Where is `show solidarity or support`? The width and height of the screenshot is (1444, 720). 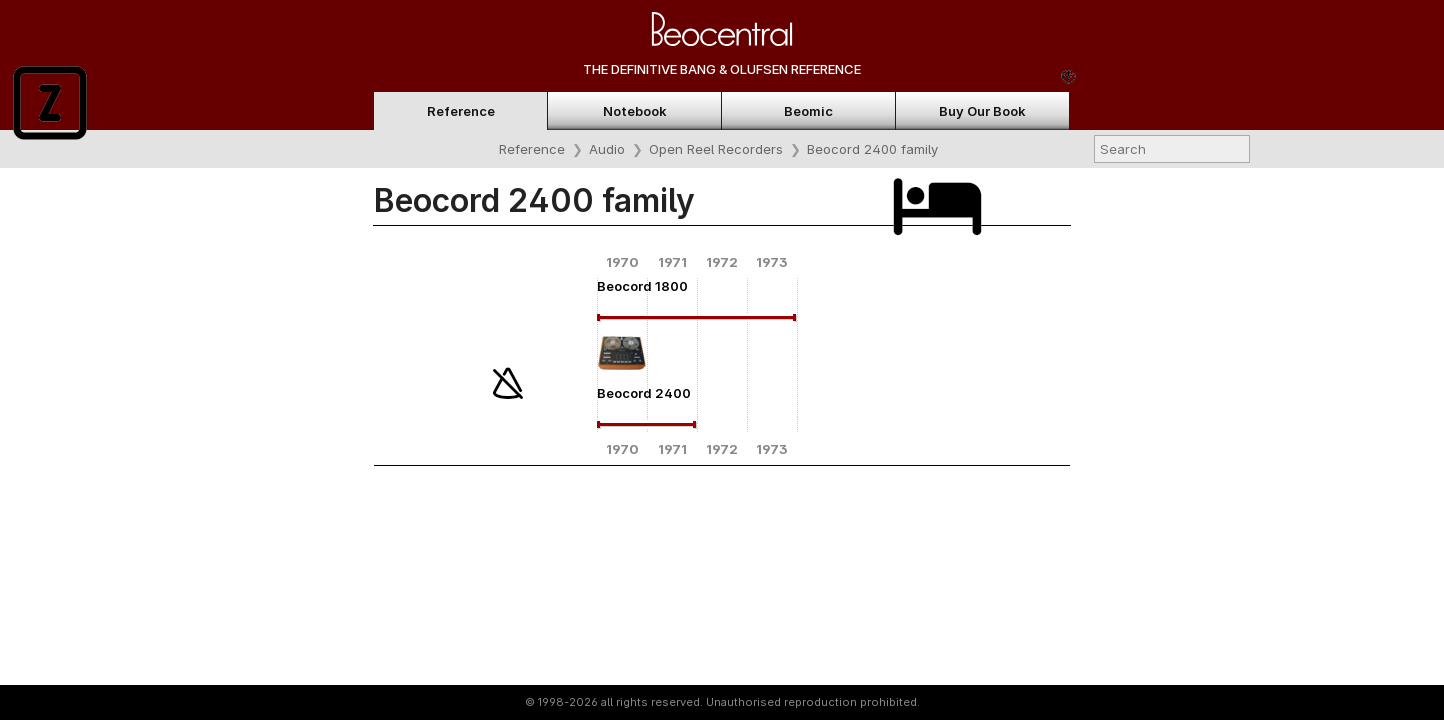
show solidarity or support is located at coordinates (1068, 76).